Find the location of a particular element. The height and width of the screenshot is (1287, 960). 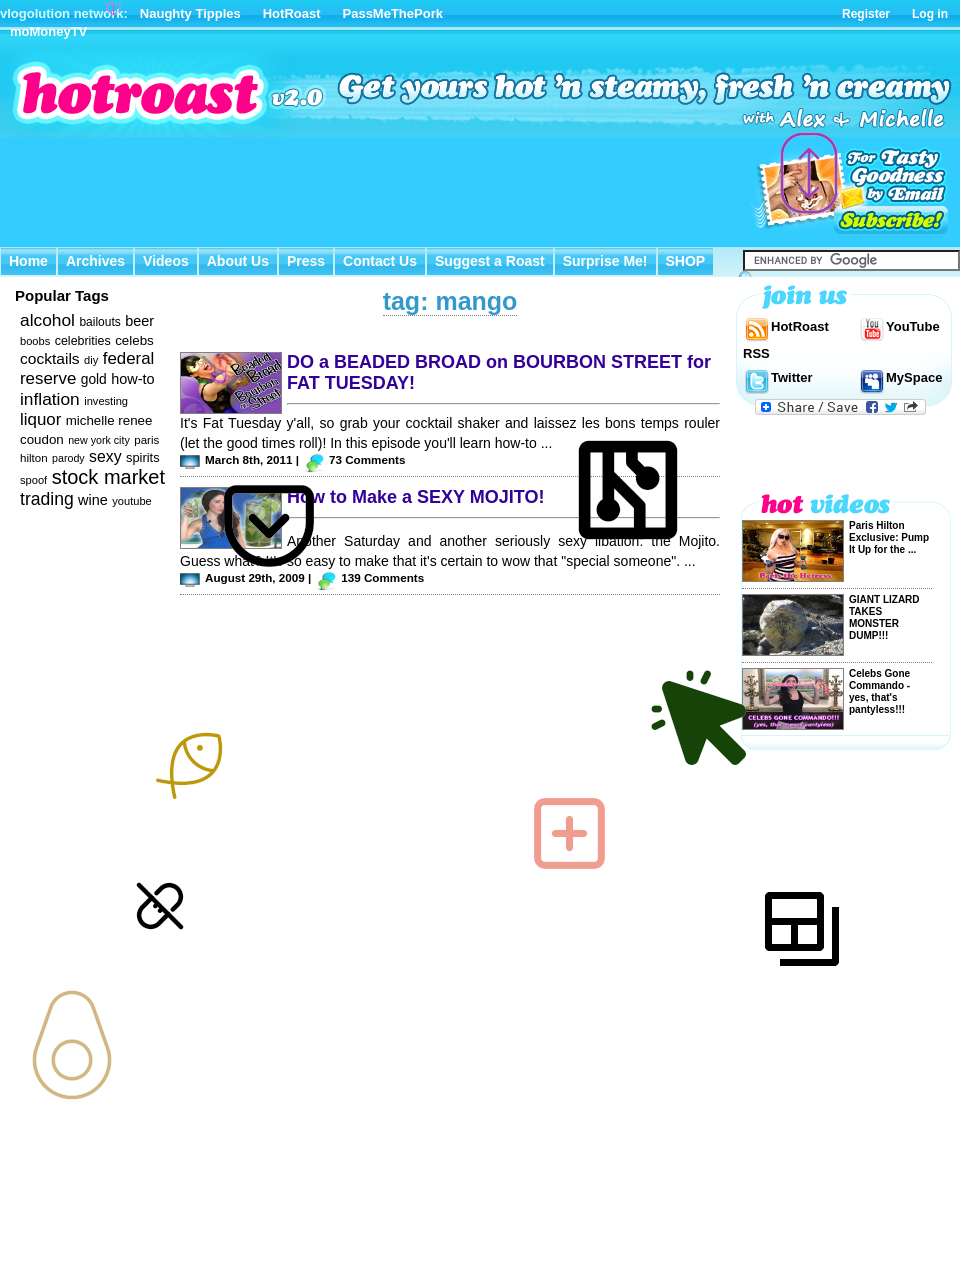

scroll up or down on the page is located at coordinates (809, 173).